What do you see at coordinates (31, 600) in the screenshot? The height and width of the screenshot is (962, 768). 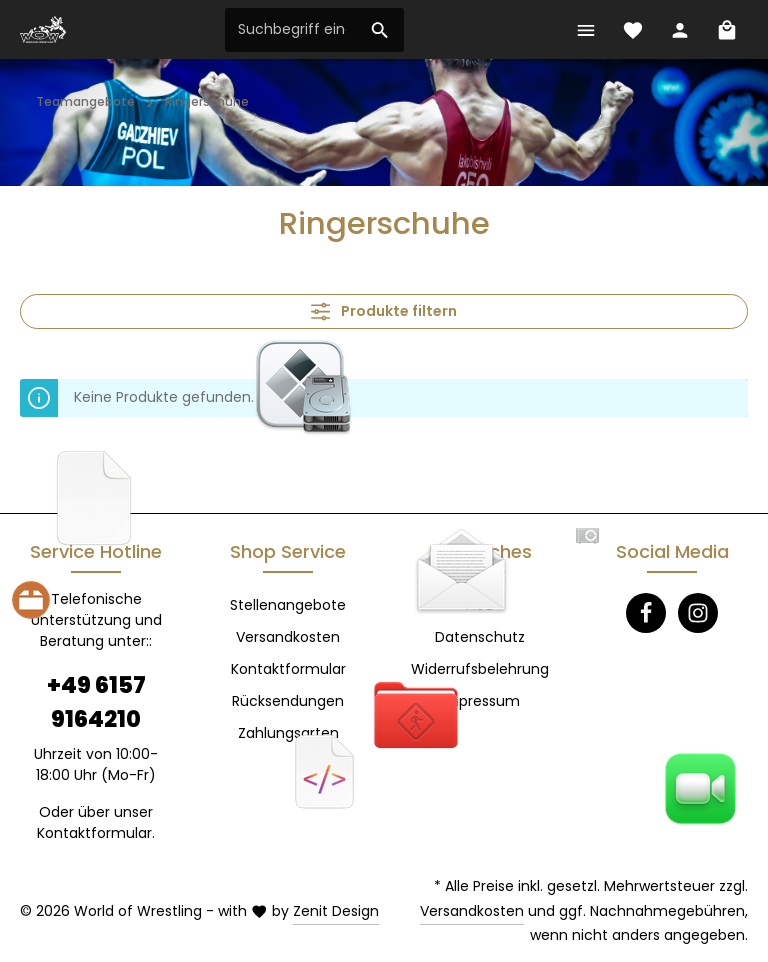 I see `indicates a packaged or bundled item` at bounding box center [31, 600].